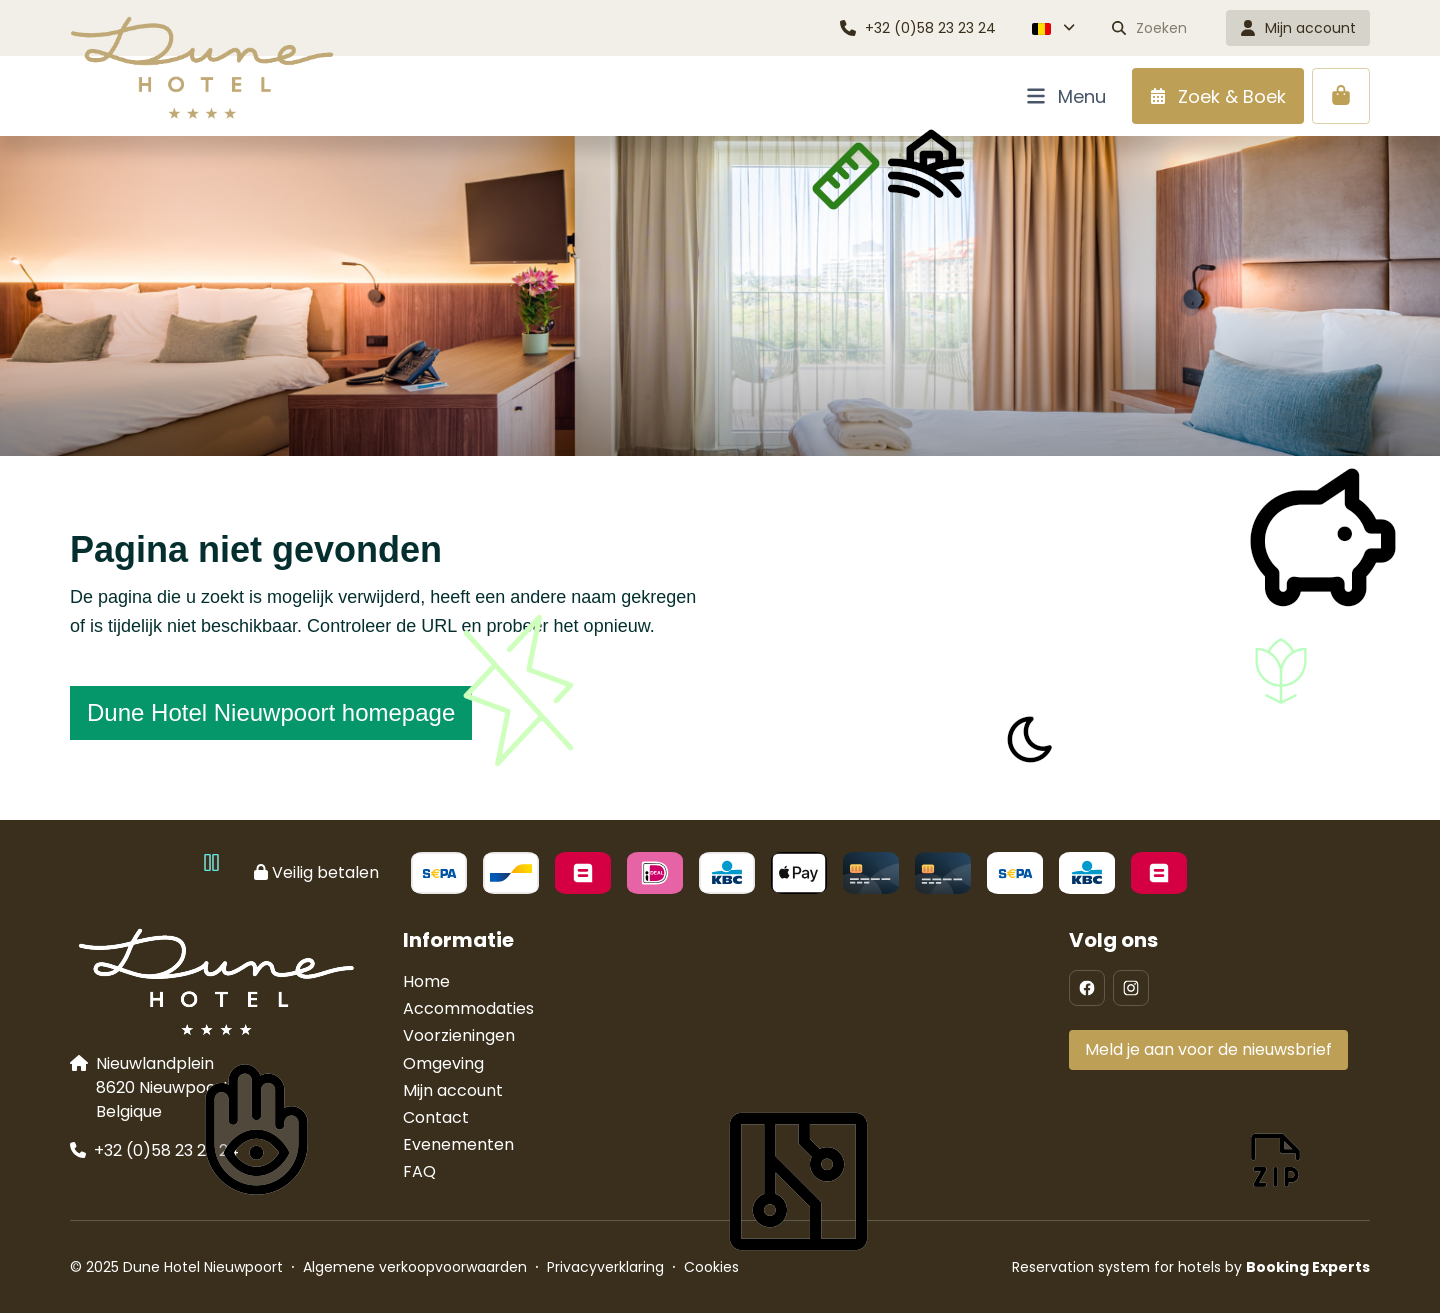 This screenshot has height=1313, width=1440. What do you see at coordinates (211, 862) in the screenshot?
I see `switch to column view layout` at bounding box center [211, 862].